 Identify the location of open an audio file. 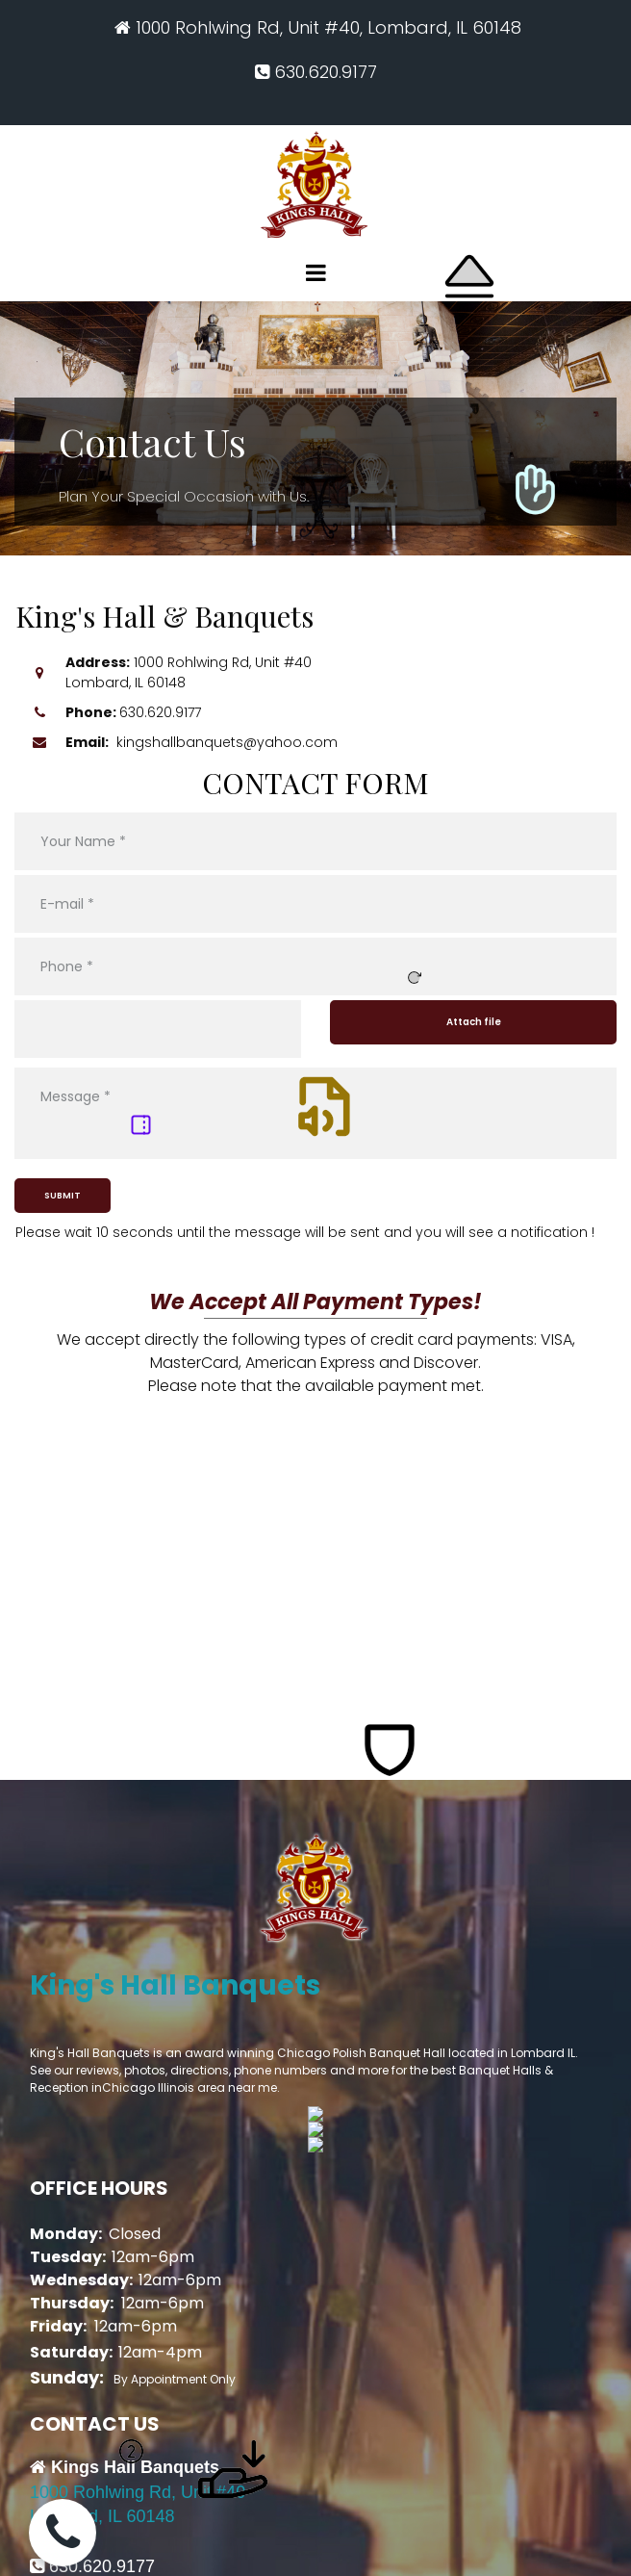
(324, 1106).